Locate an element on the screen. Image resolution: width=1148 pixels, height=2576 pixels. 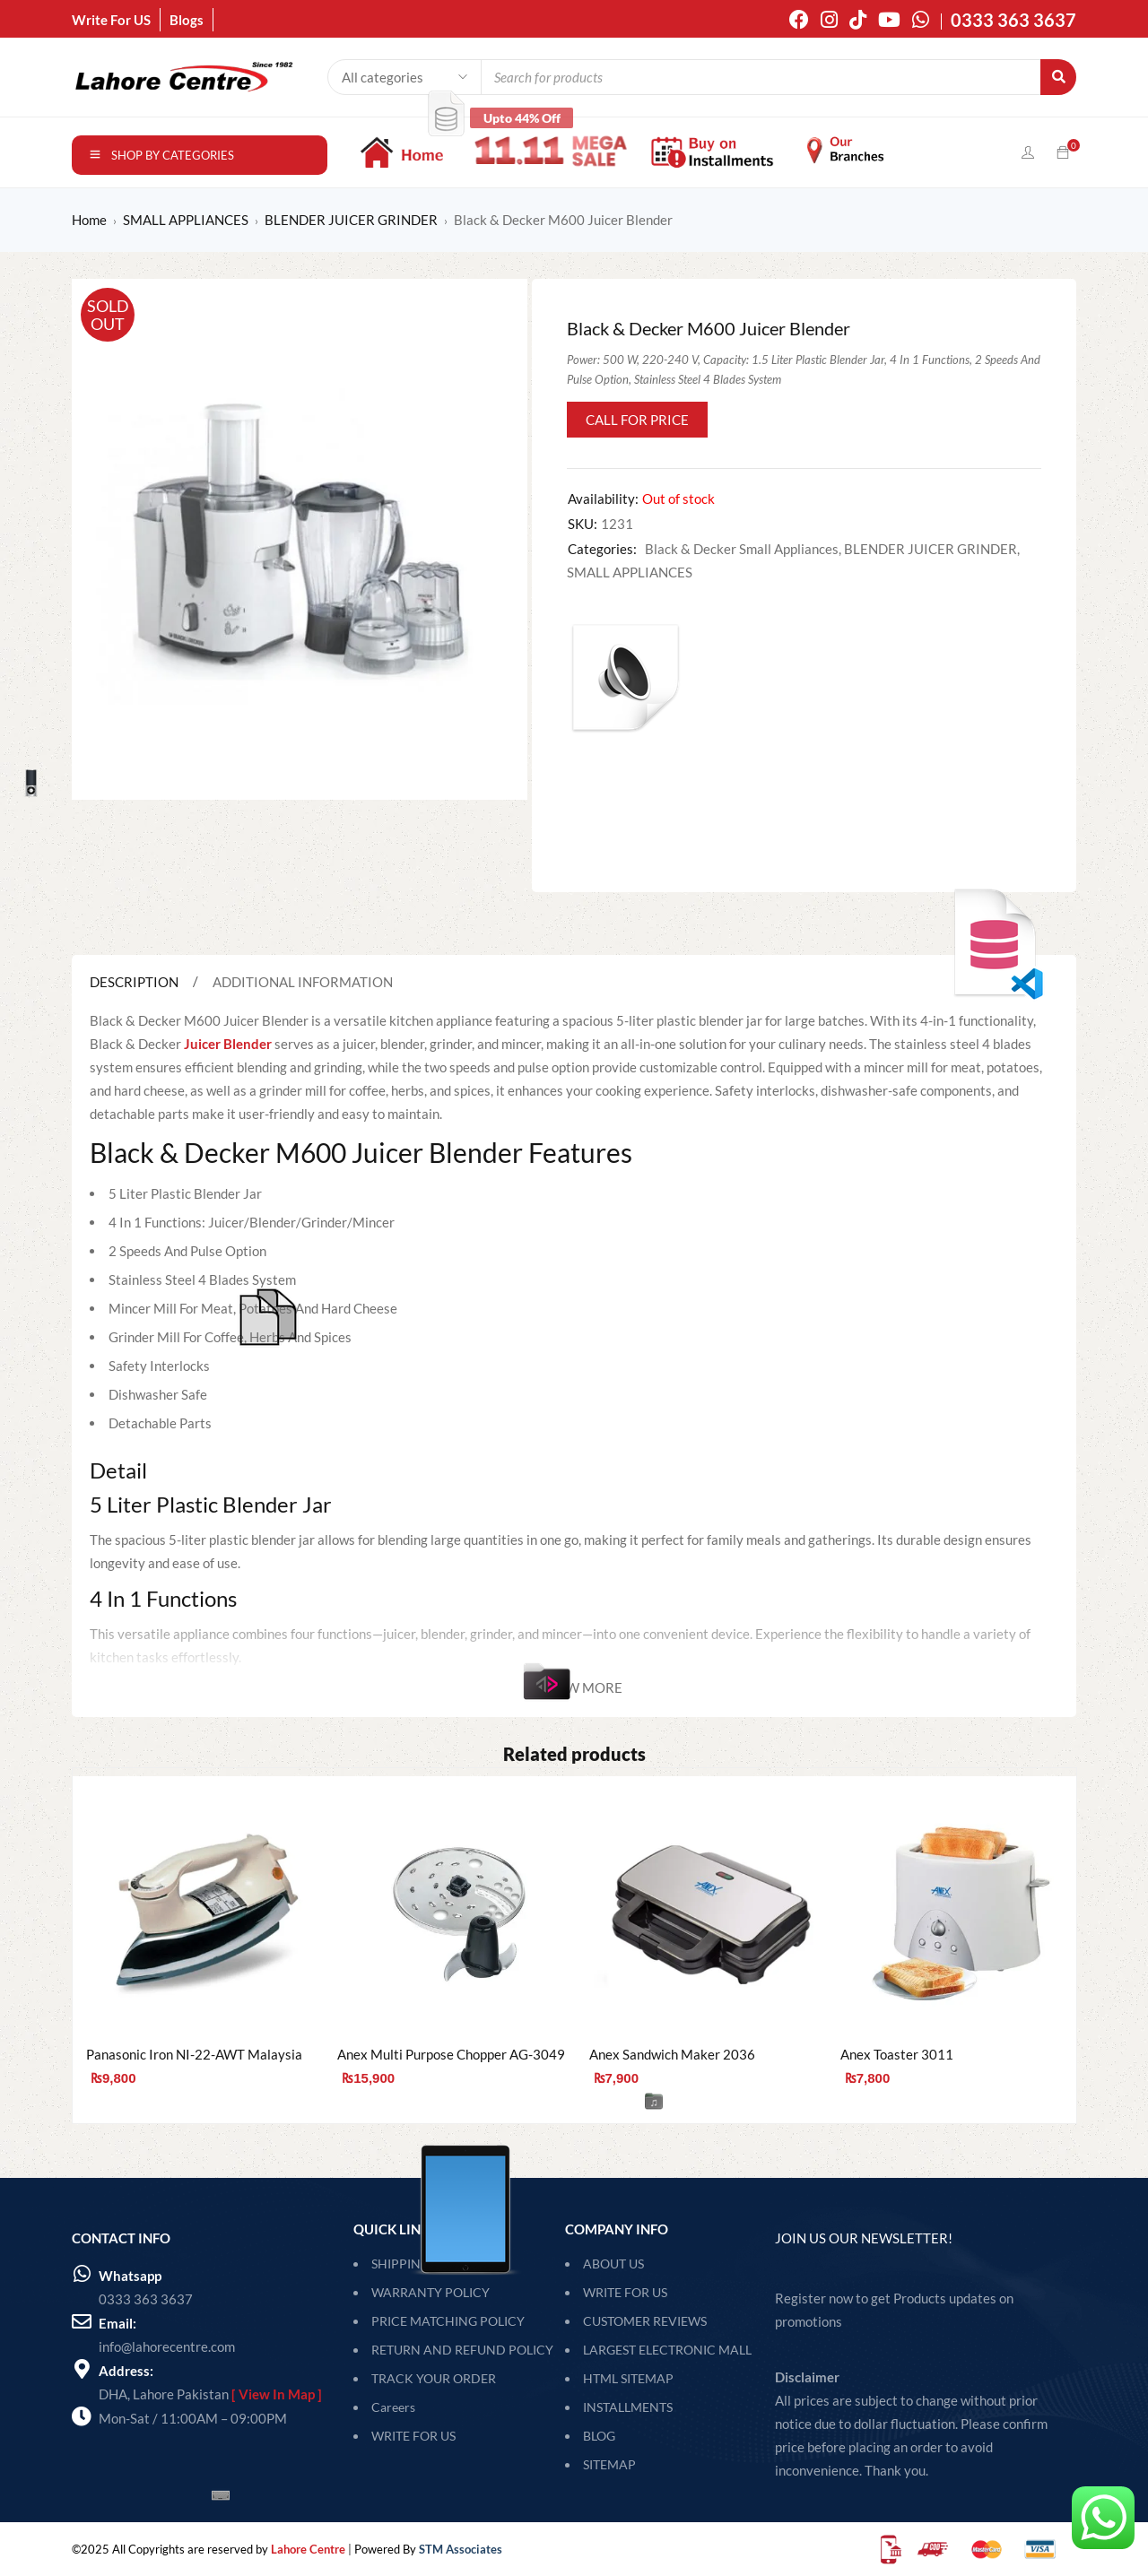
a sound clipping or audio snippet file is located at coordinates (625, 680).